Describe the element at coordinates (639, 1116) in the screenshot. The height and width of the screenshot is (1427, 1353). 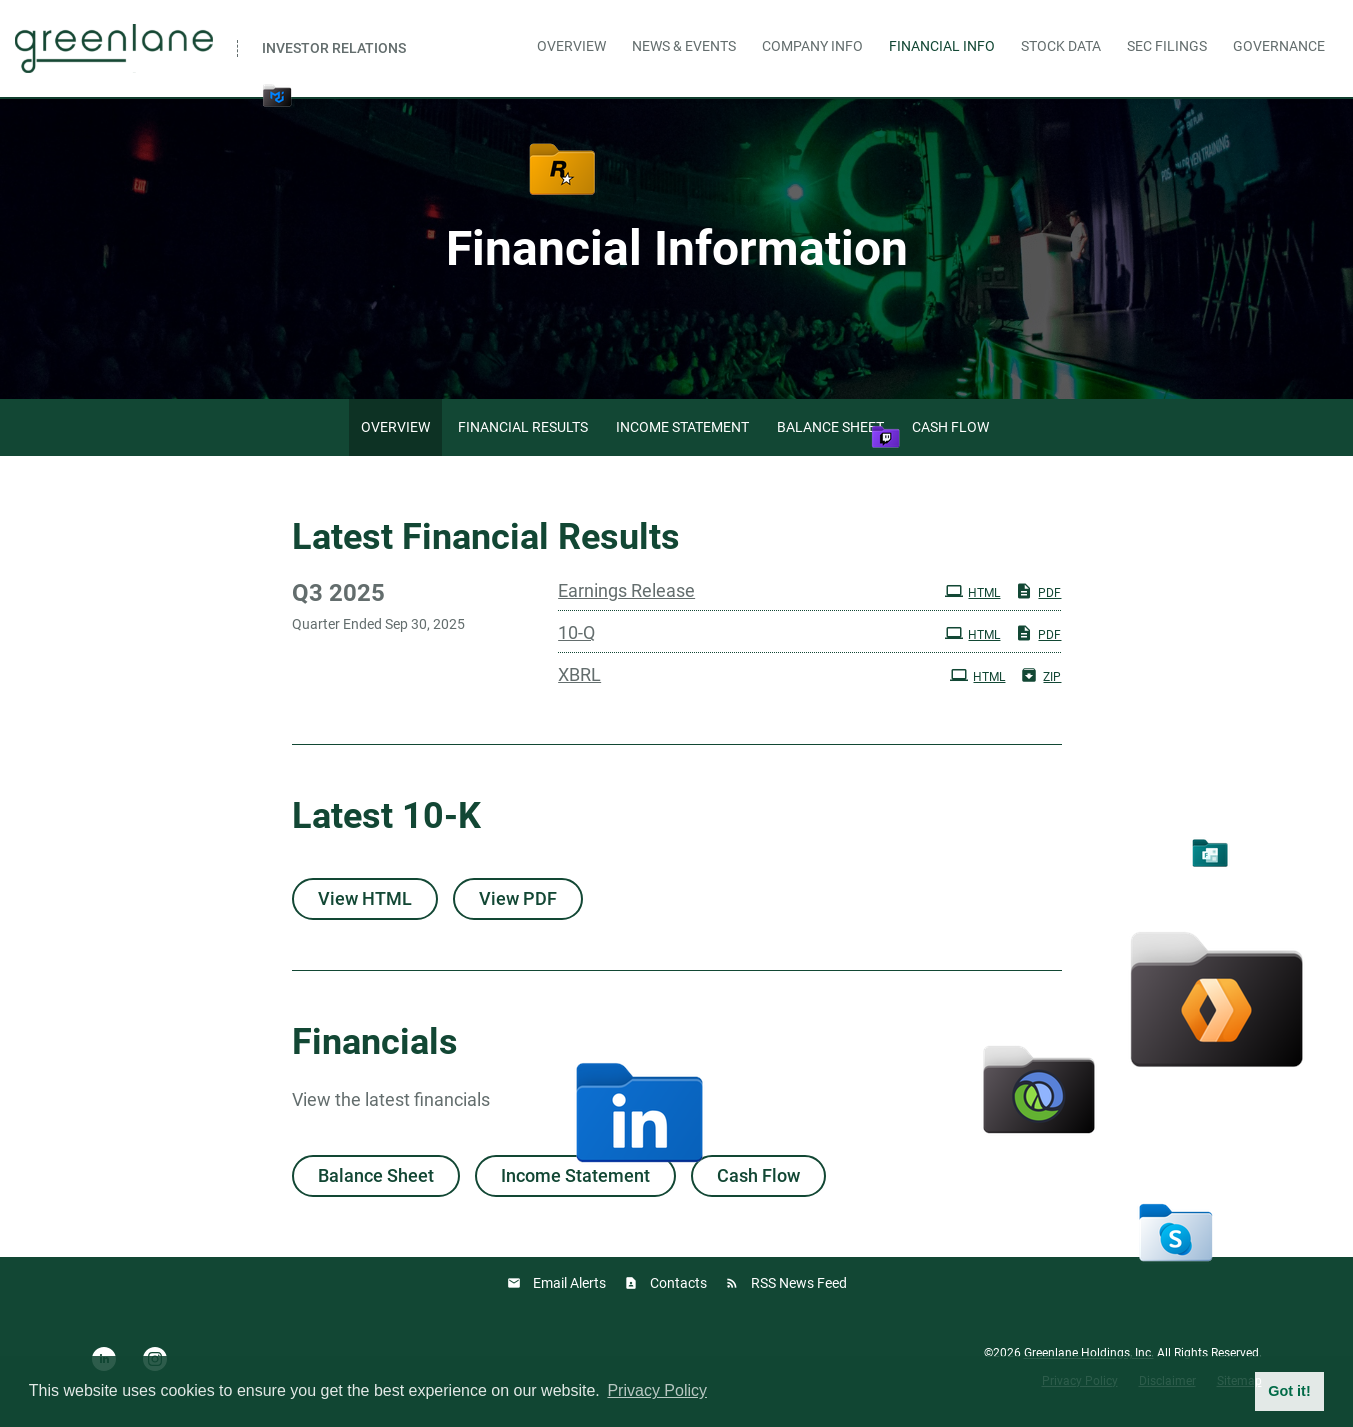
I see `open folder containing linkedin-related files` at that location.